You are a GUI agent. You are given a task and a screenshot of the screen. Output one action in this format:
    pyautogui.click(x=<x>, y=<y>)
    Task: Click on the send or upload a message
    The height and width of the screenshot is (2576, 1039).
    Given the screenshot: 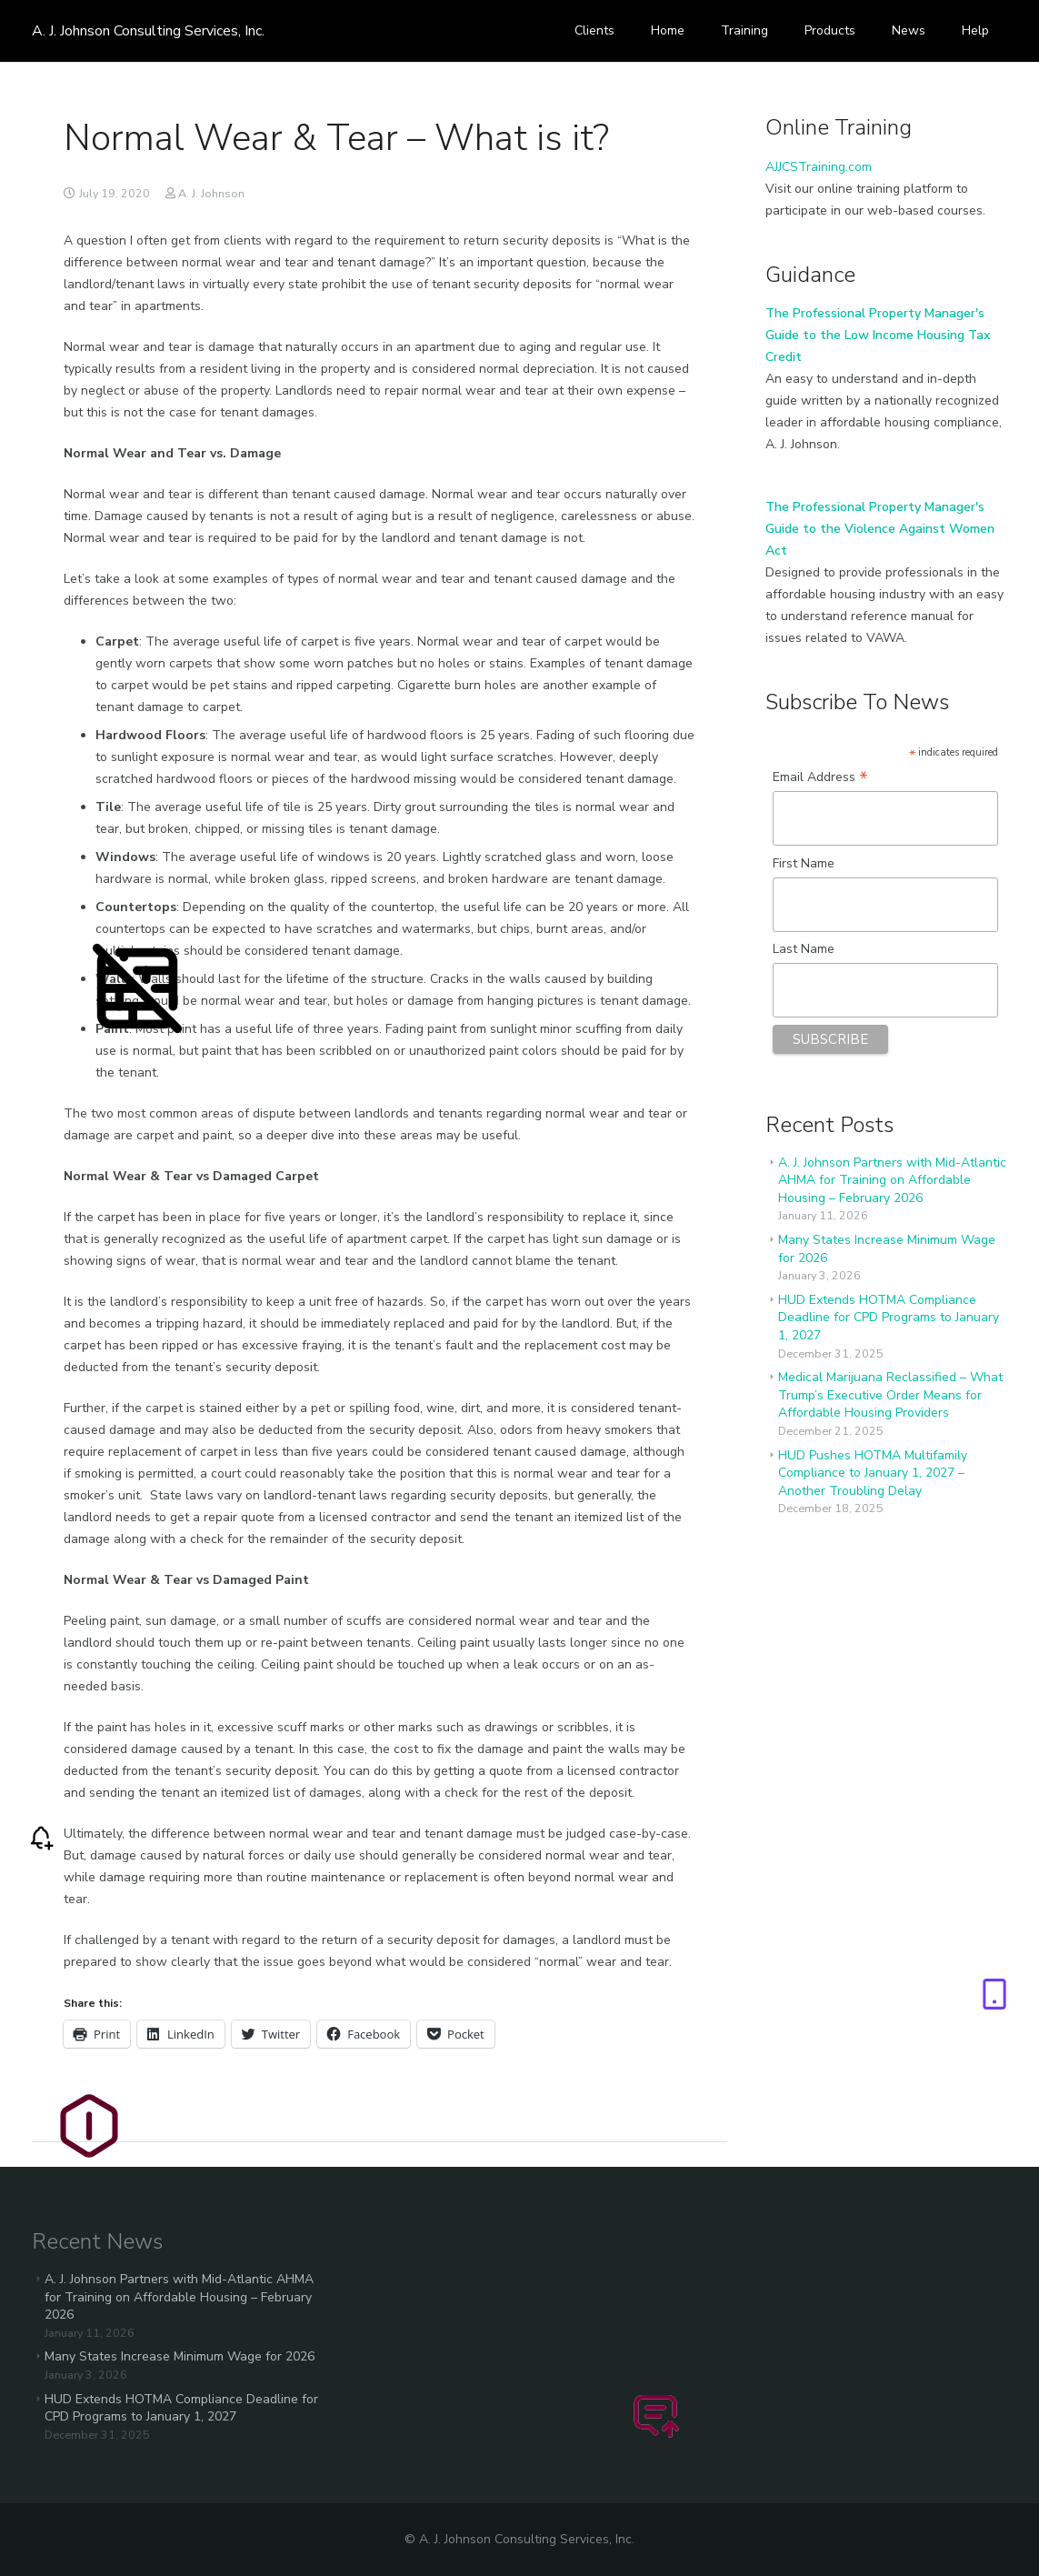 What is the action you would take?
    pyautogui.click(x=655, y=2414)
    